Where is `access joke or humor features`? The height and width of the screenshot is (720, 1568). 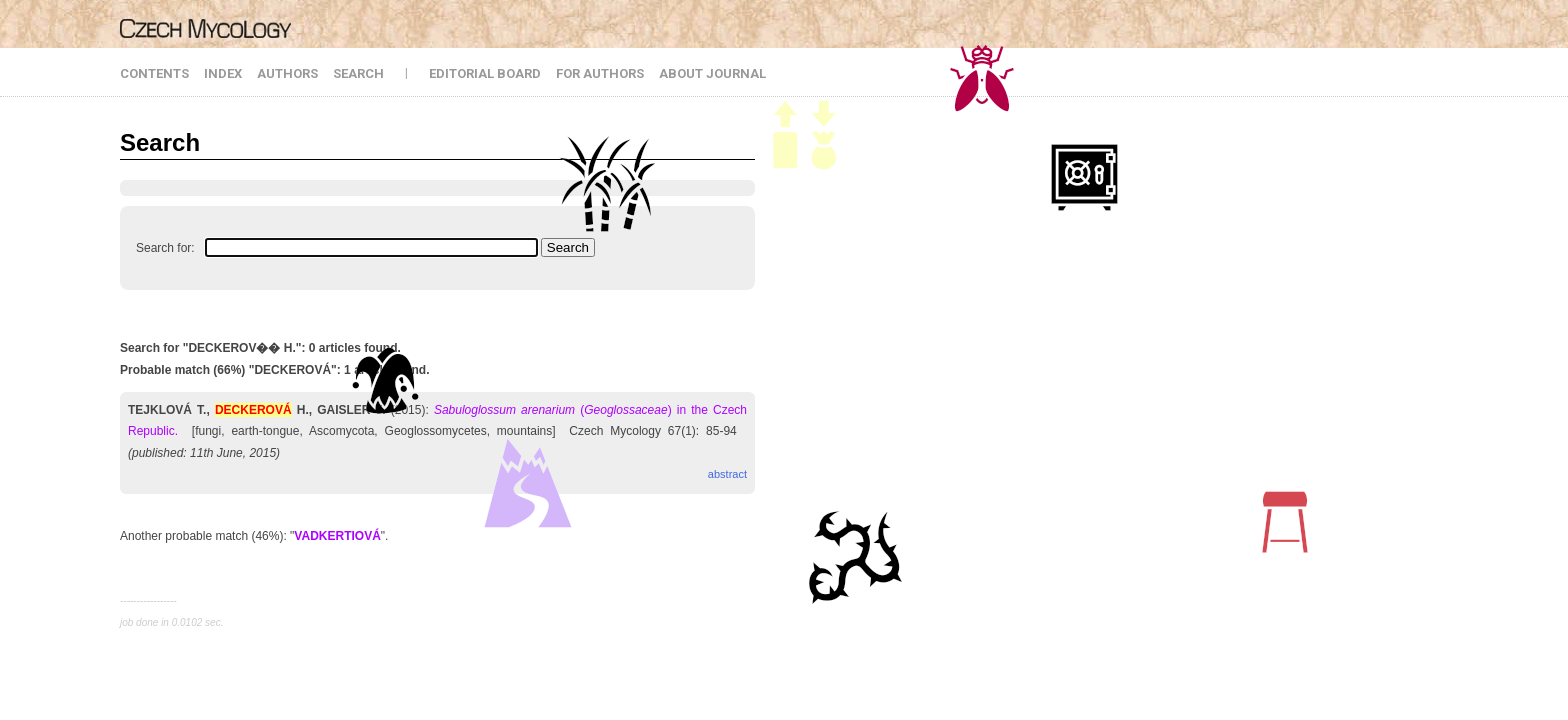
access joke or humor features is located at coordinates (385, 380).